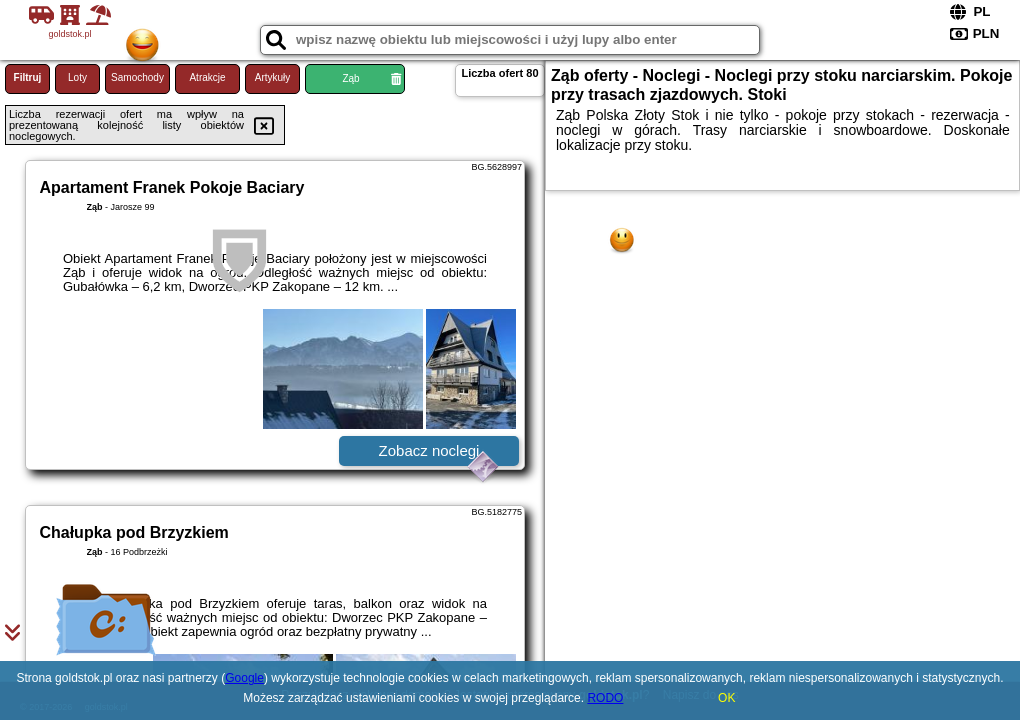 The width and height of the screenshot is (1020, 720). Describe the element at coordinates (106, 621) in the screenshot. I see `folder containing chocolatey package manager files` at that location.